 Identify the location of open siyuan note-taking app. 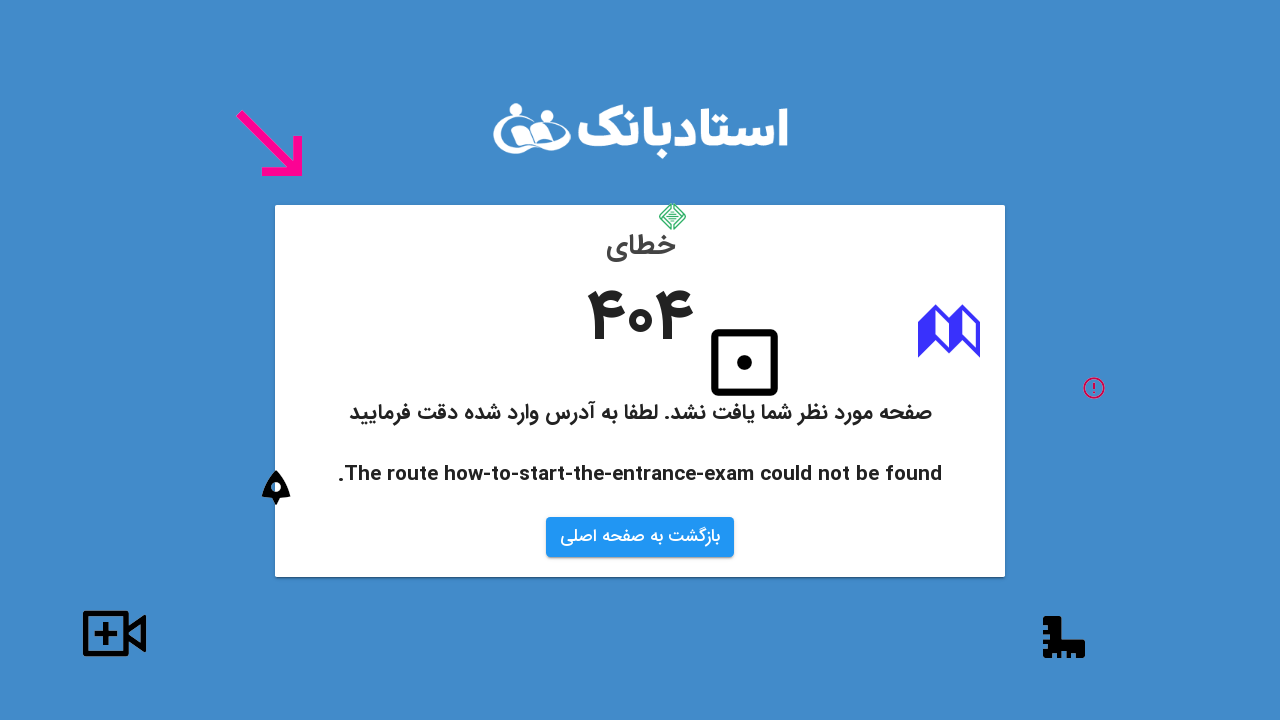
(949, 331).